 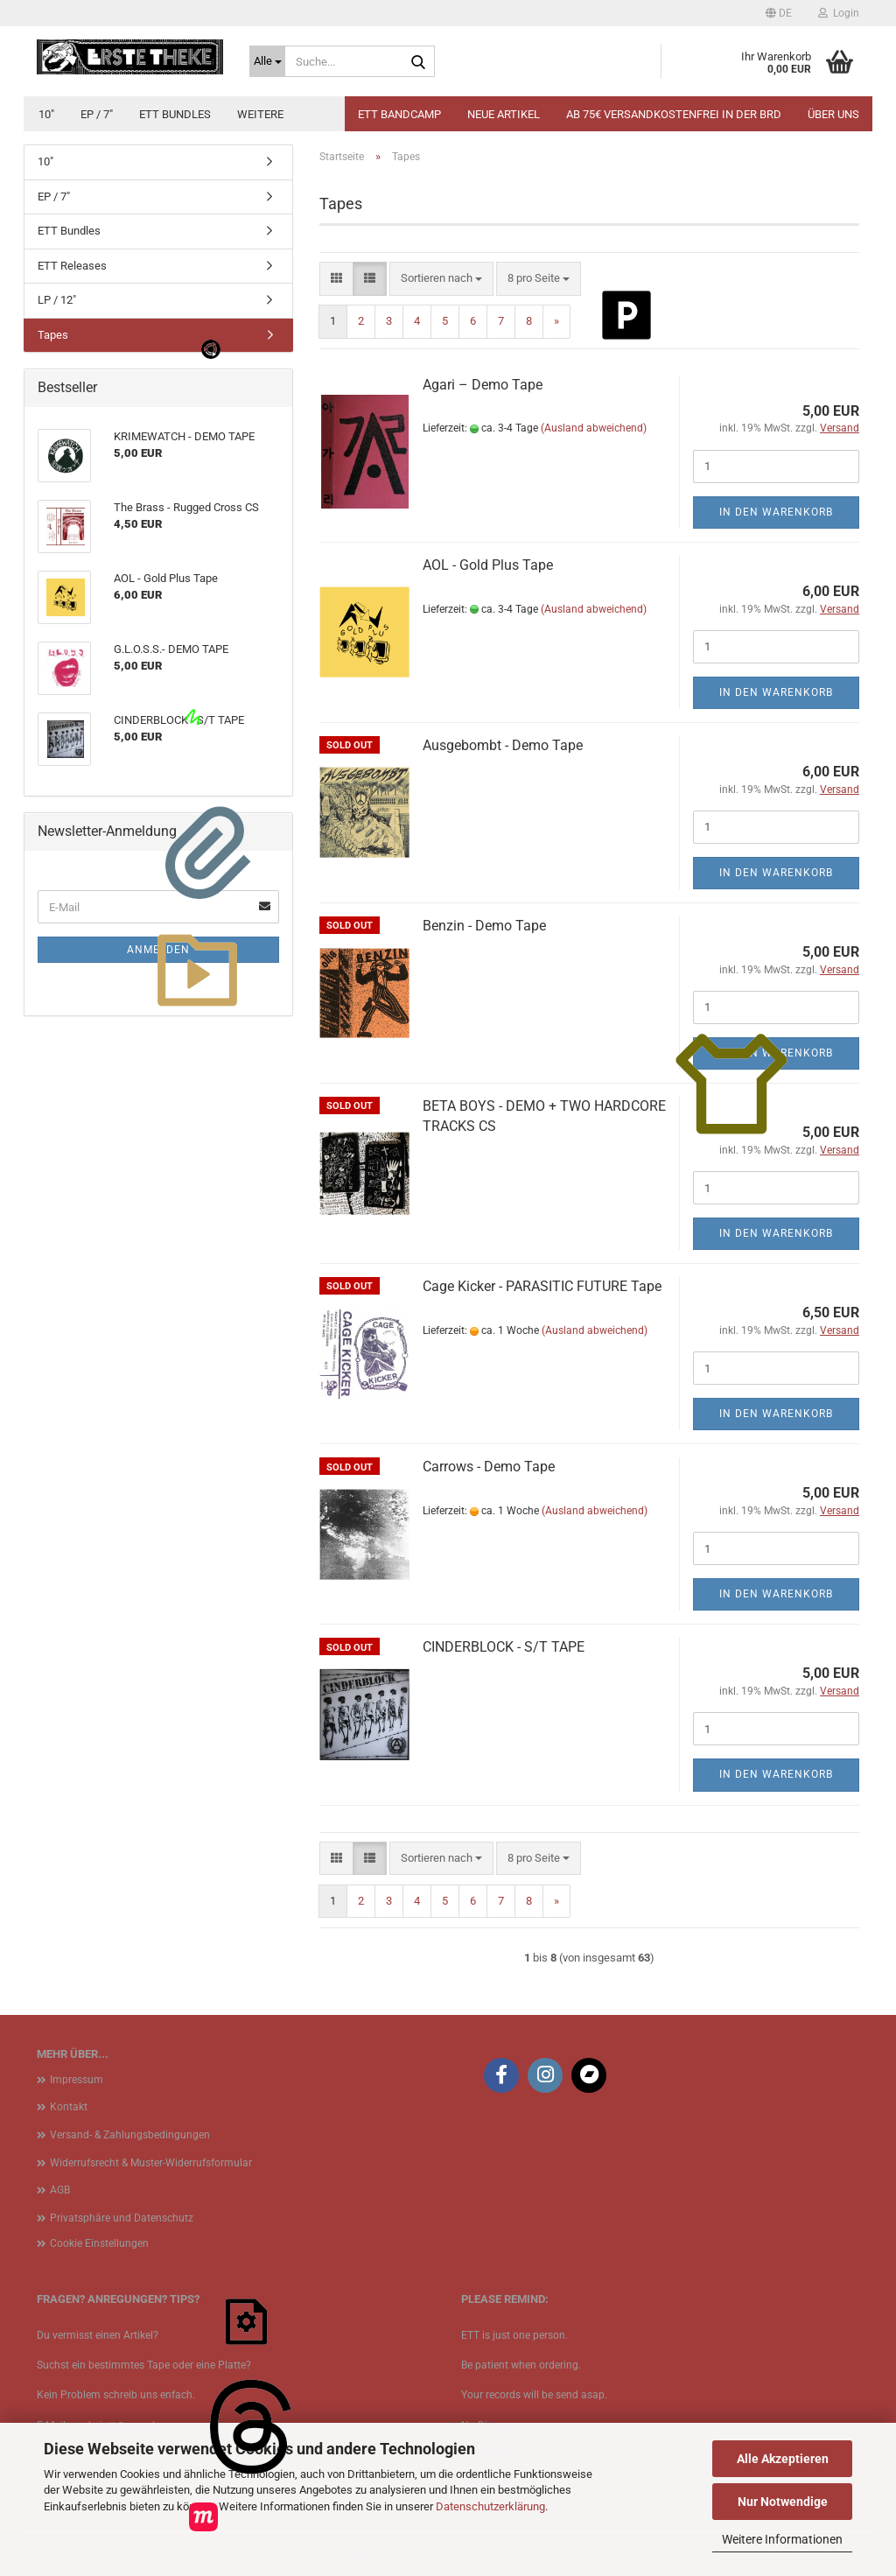 I want to click on indicates a parking location or facility, so click(x=626, y=315).